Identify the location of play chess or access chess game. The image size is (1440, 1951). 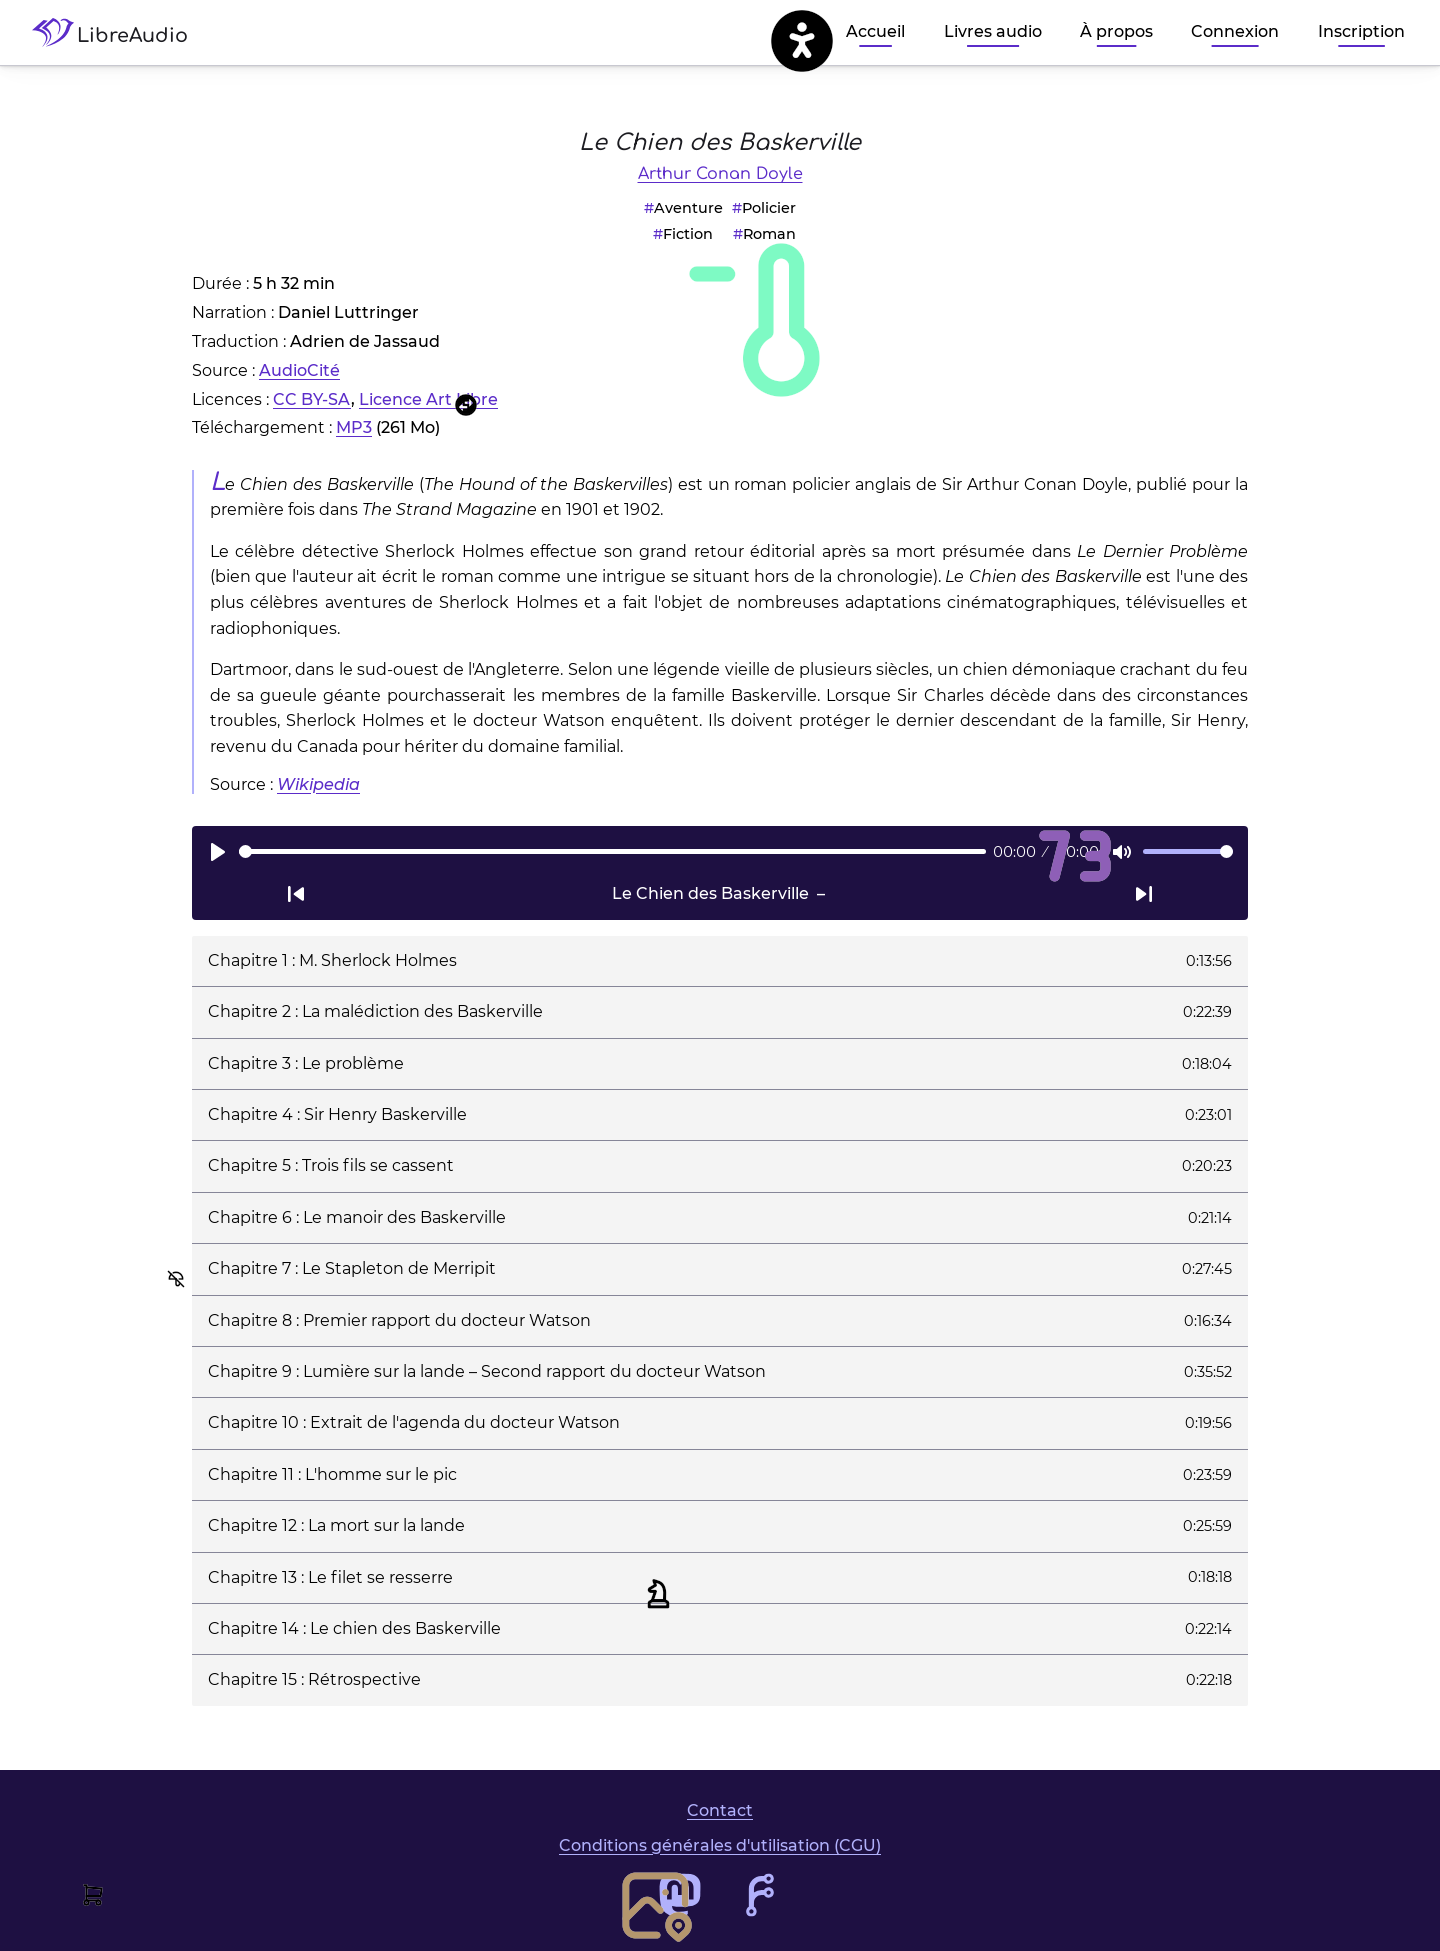
(658, 1594).